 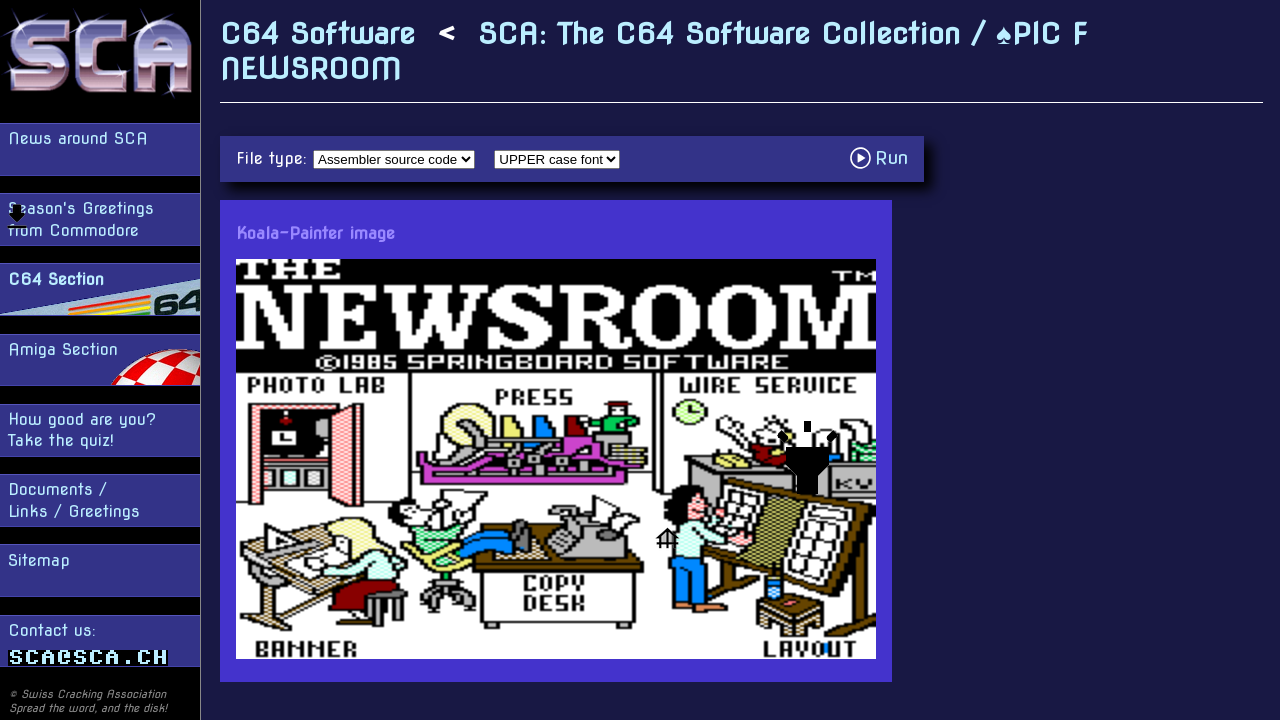 I want to click on view property foundation details, so click(x=667, y=538).